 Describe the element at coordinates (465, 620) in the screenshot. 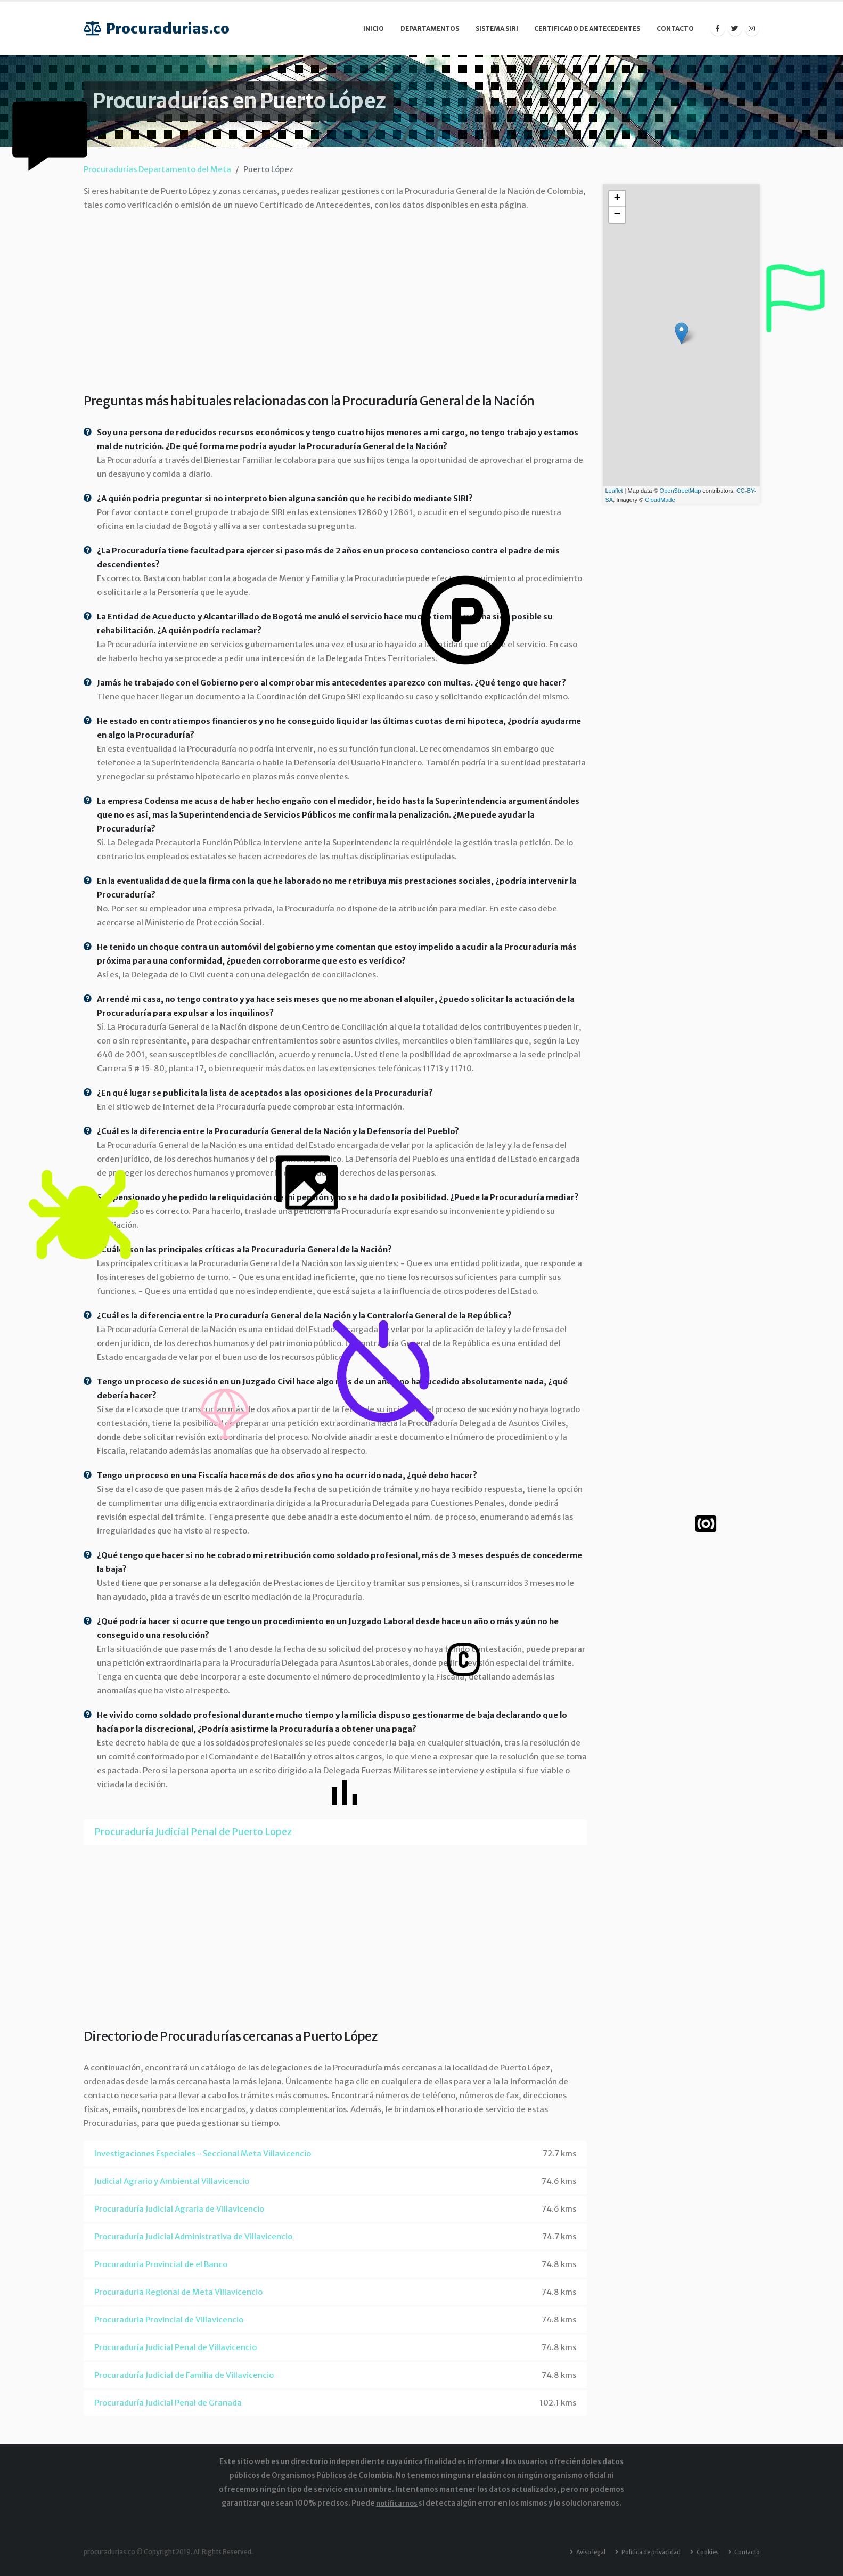

I see `find nearby parking locations` at that location.